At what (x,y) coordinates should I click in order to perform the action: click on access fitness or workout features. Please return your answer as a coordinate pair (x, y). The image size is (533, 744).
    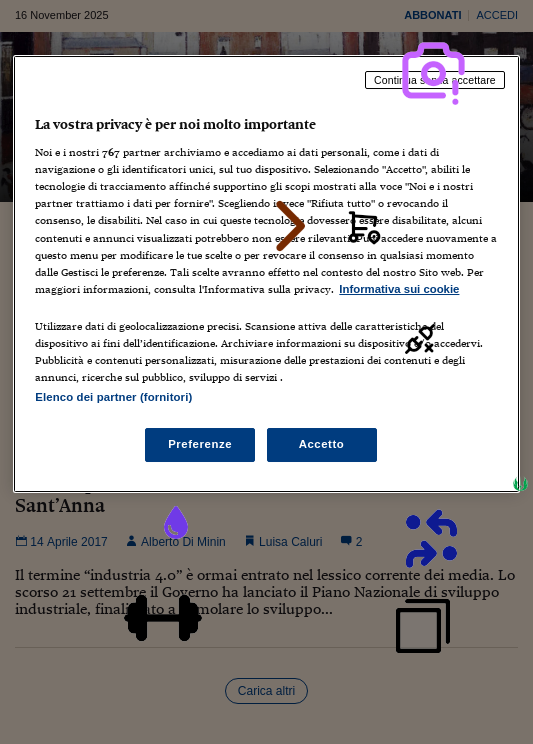
    Looking at the image, I should click on (163, 618).